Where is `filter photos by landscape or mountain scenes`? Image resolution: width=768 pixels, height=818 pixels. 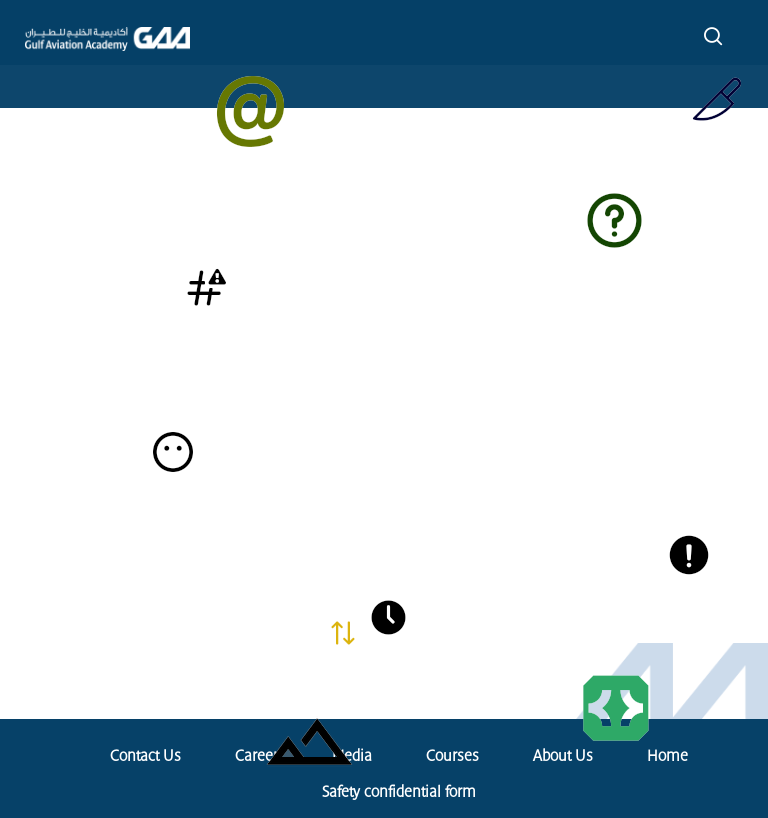
filter photos by landscape or mountain scenes is located at coordinates (309, 741).